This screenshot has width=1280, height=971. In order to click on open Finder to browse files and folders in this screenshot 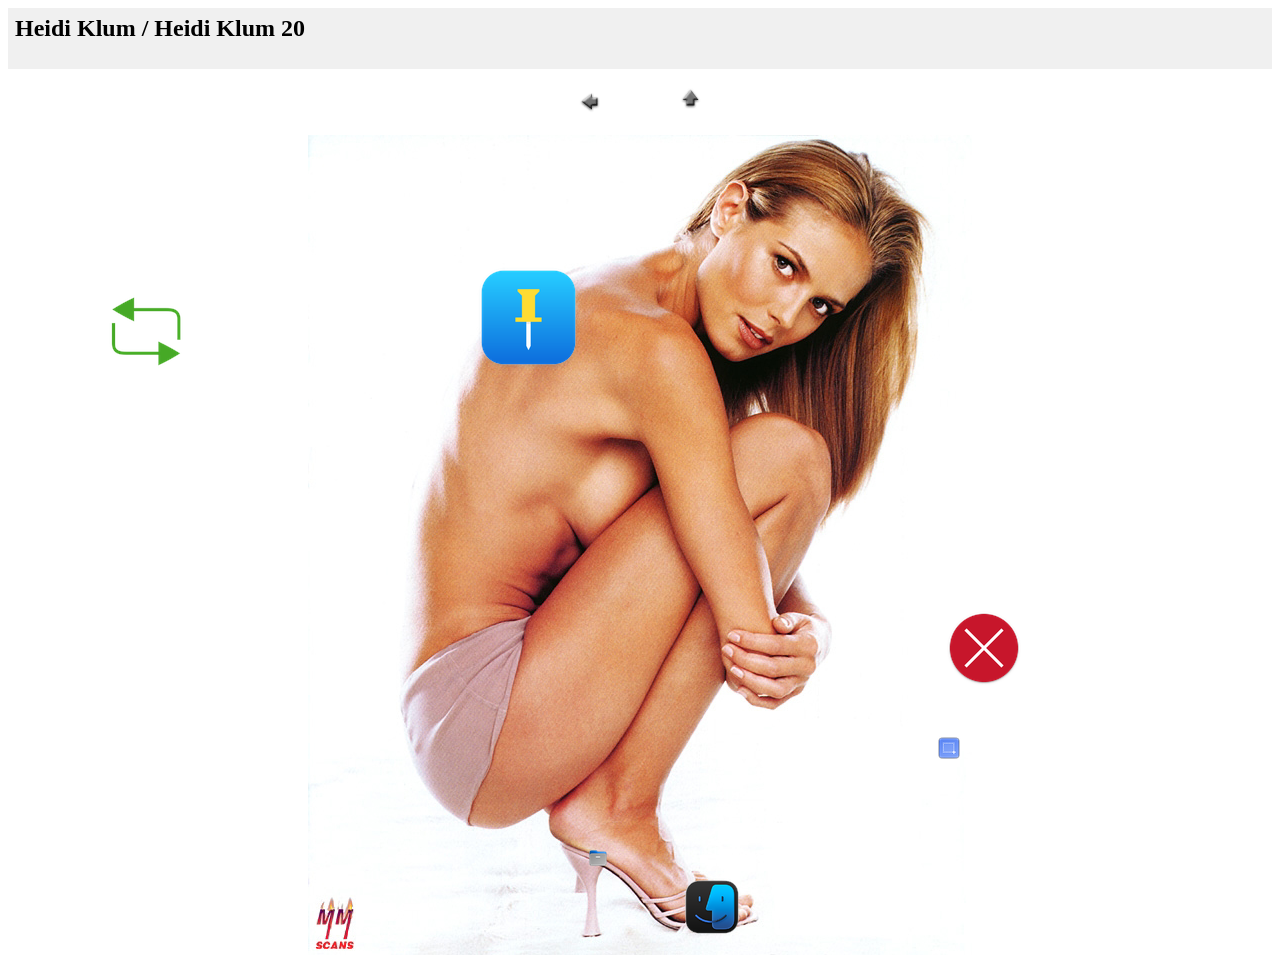, I will do `click(712, 907)`.